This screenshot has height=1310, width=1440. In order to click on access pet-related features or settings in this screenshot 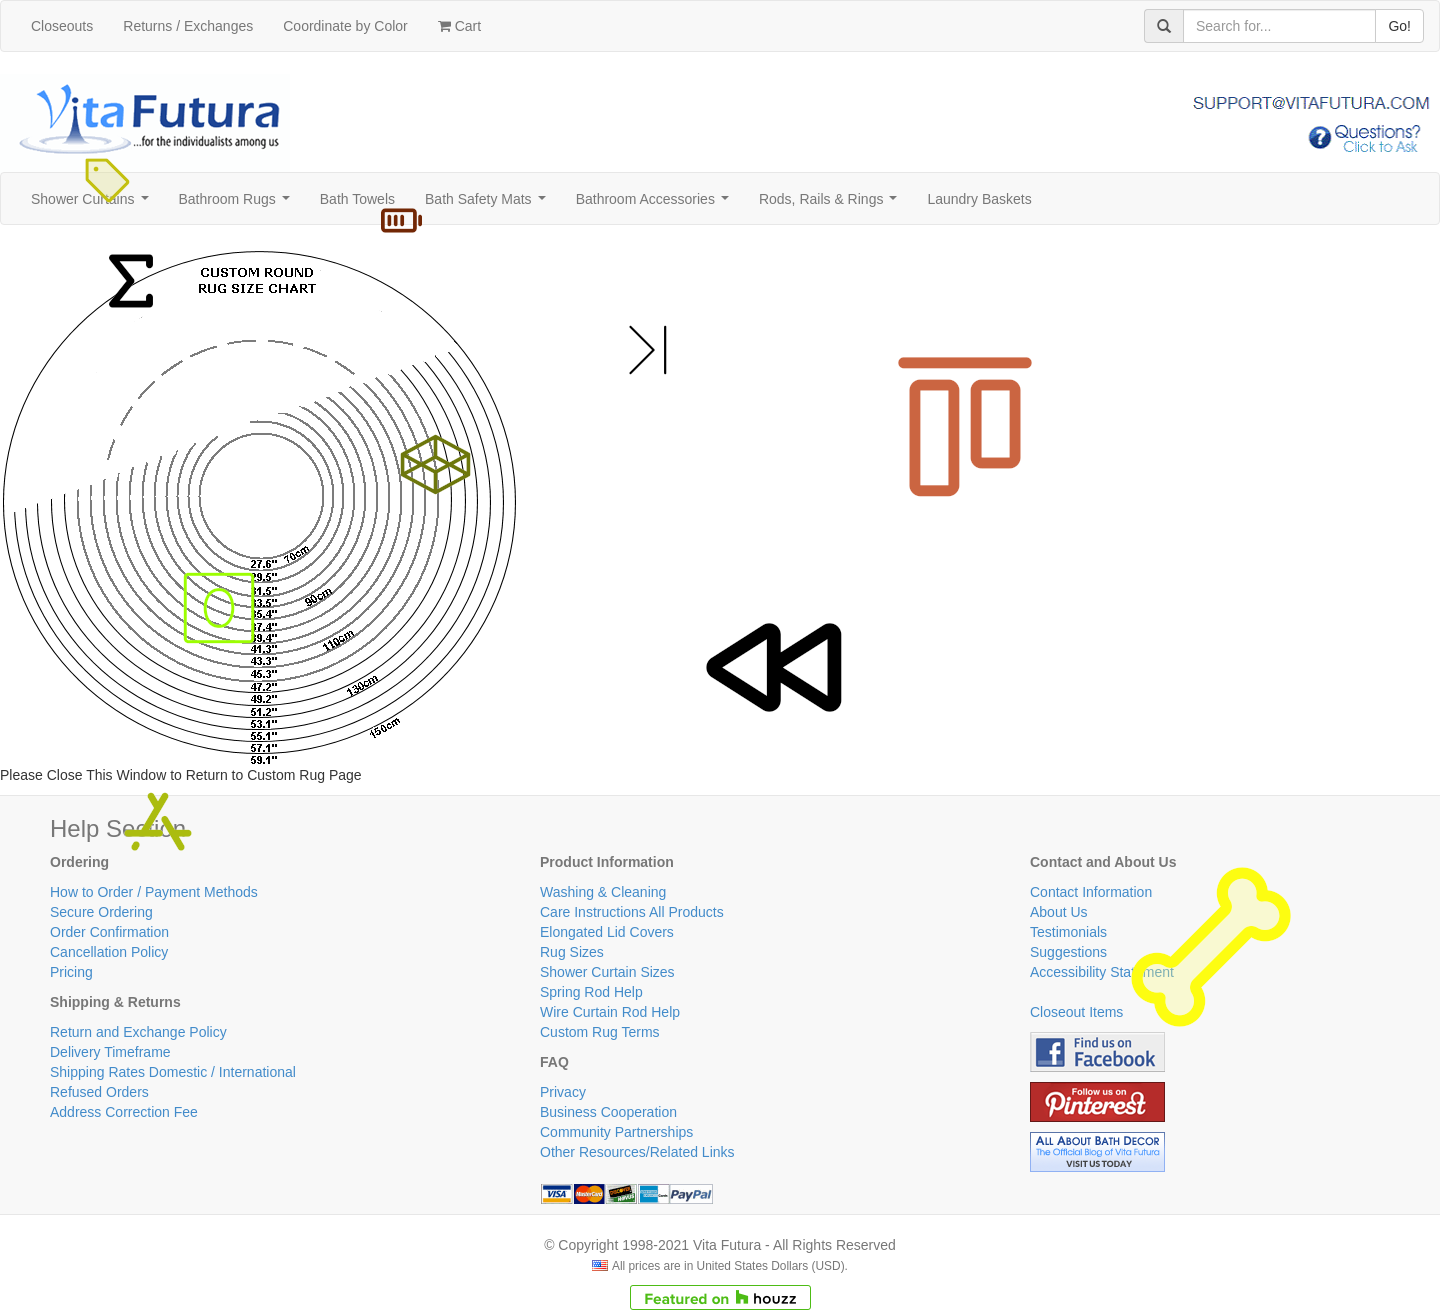, I will do `click(1211, 947)`.